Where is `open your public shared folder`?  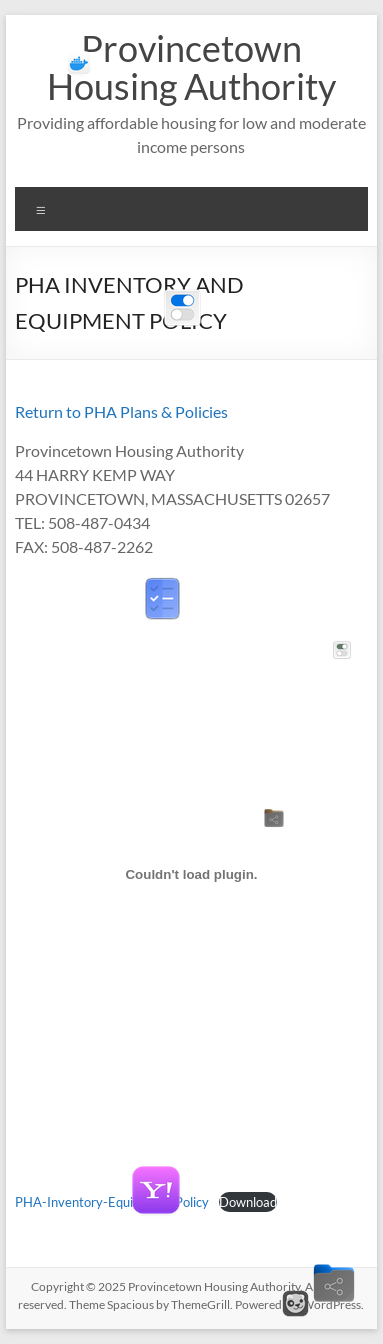
open your public shared folder is located at coordinates (334, 1283).